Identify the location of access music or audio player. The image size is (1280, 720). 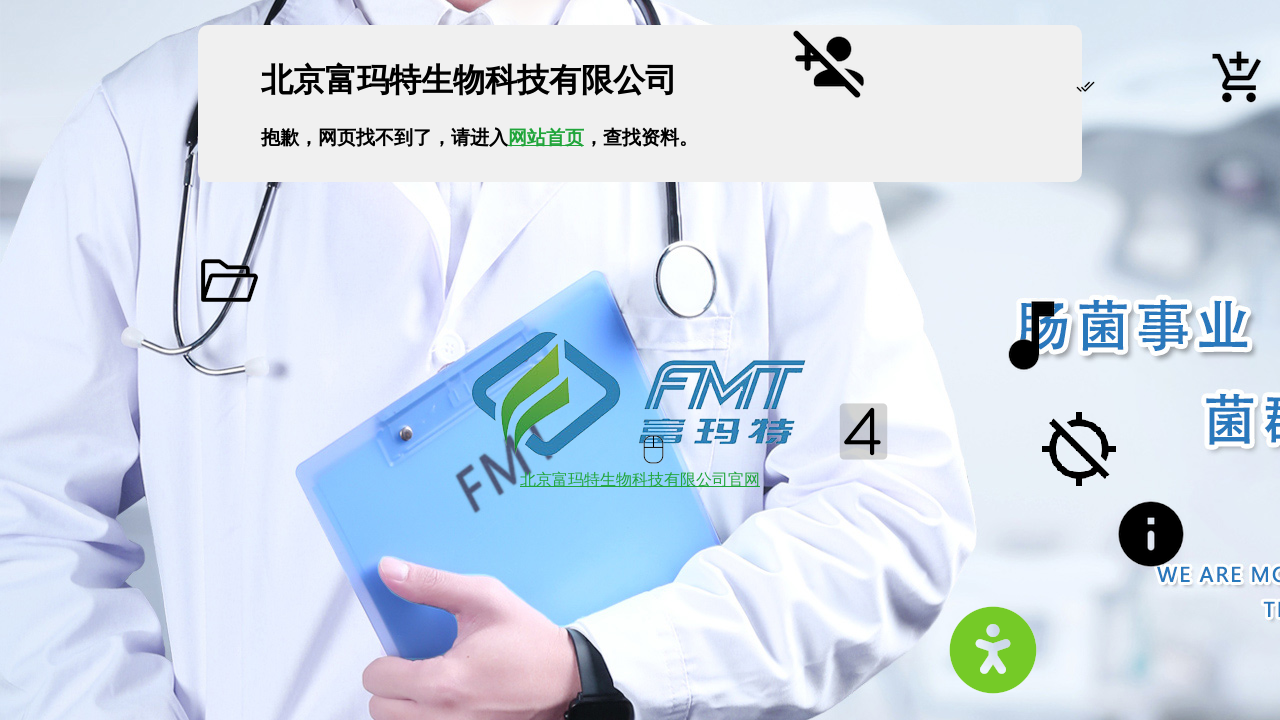
(1031, 335).